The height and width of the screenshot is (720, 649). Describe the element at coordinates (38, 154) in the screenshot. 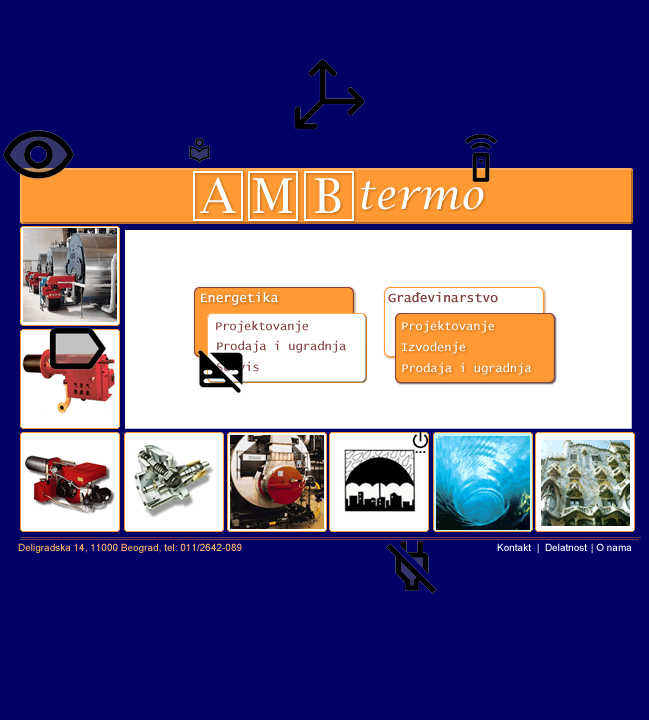

I see `toggle password visibility` at that location.